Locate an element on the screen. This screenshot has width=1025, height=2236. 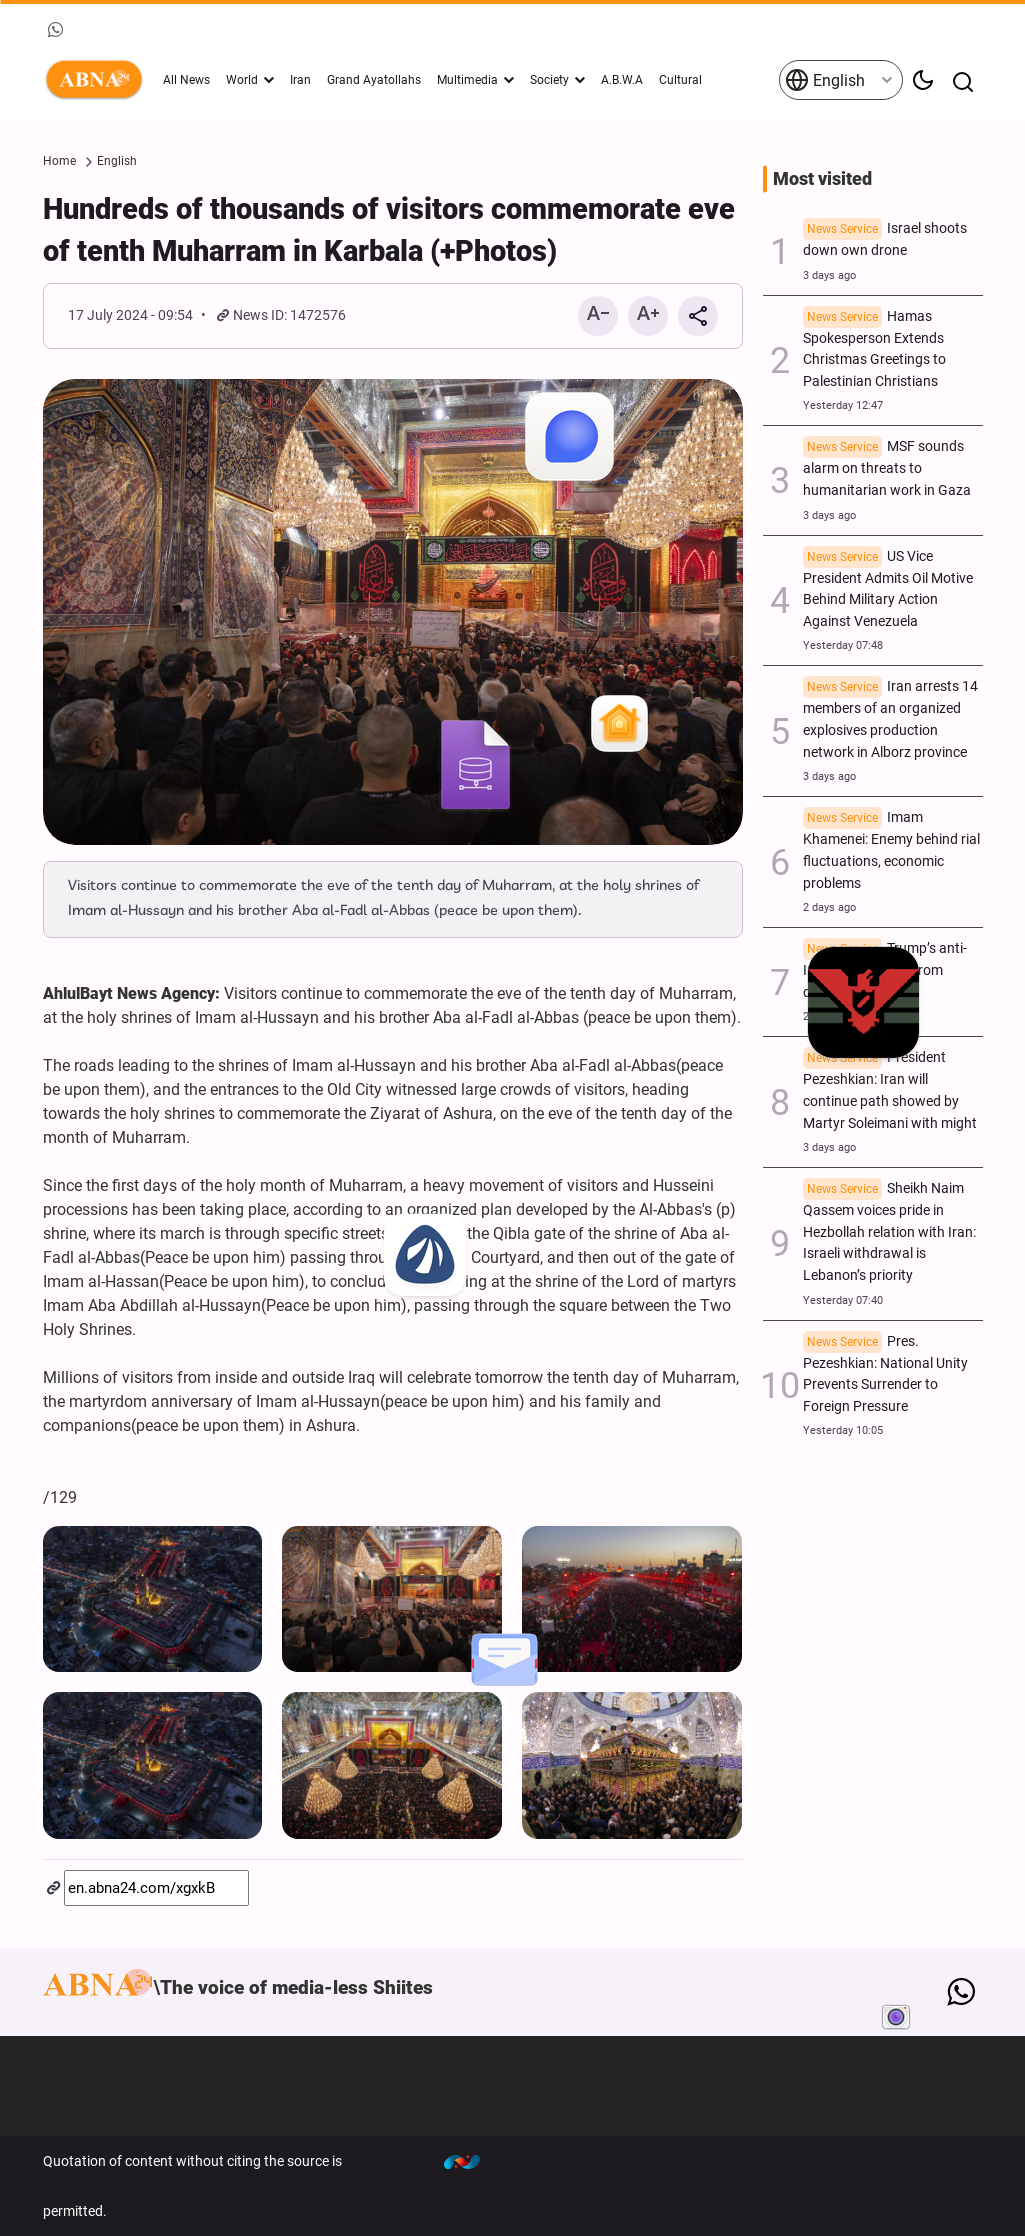
launch the antergos linux application is located at coordinates (425, 1255).